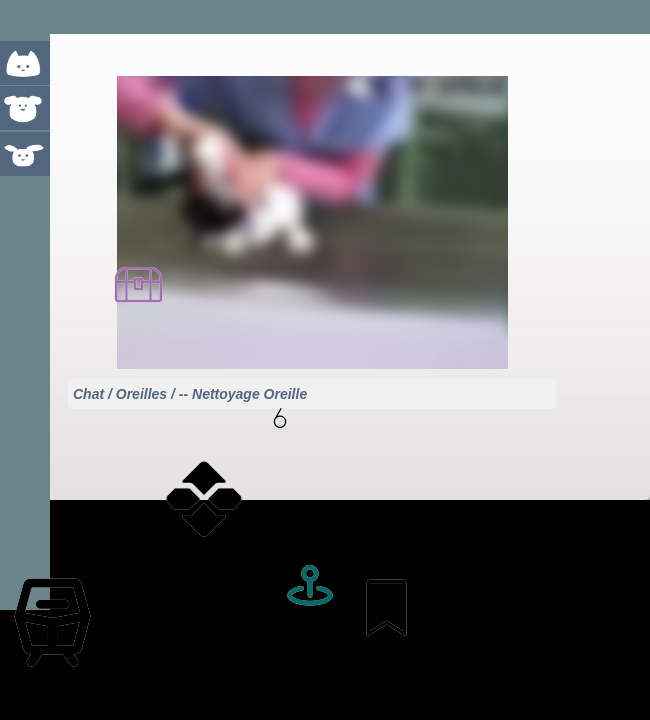 Image resolution: width=650 pixels, height=720 pixels. What do you see at coordinates (310, 586) in the screenshot?
I see `mark a location on the map` at bounding box center [310, 586].